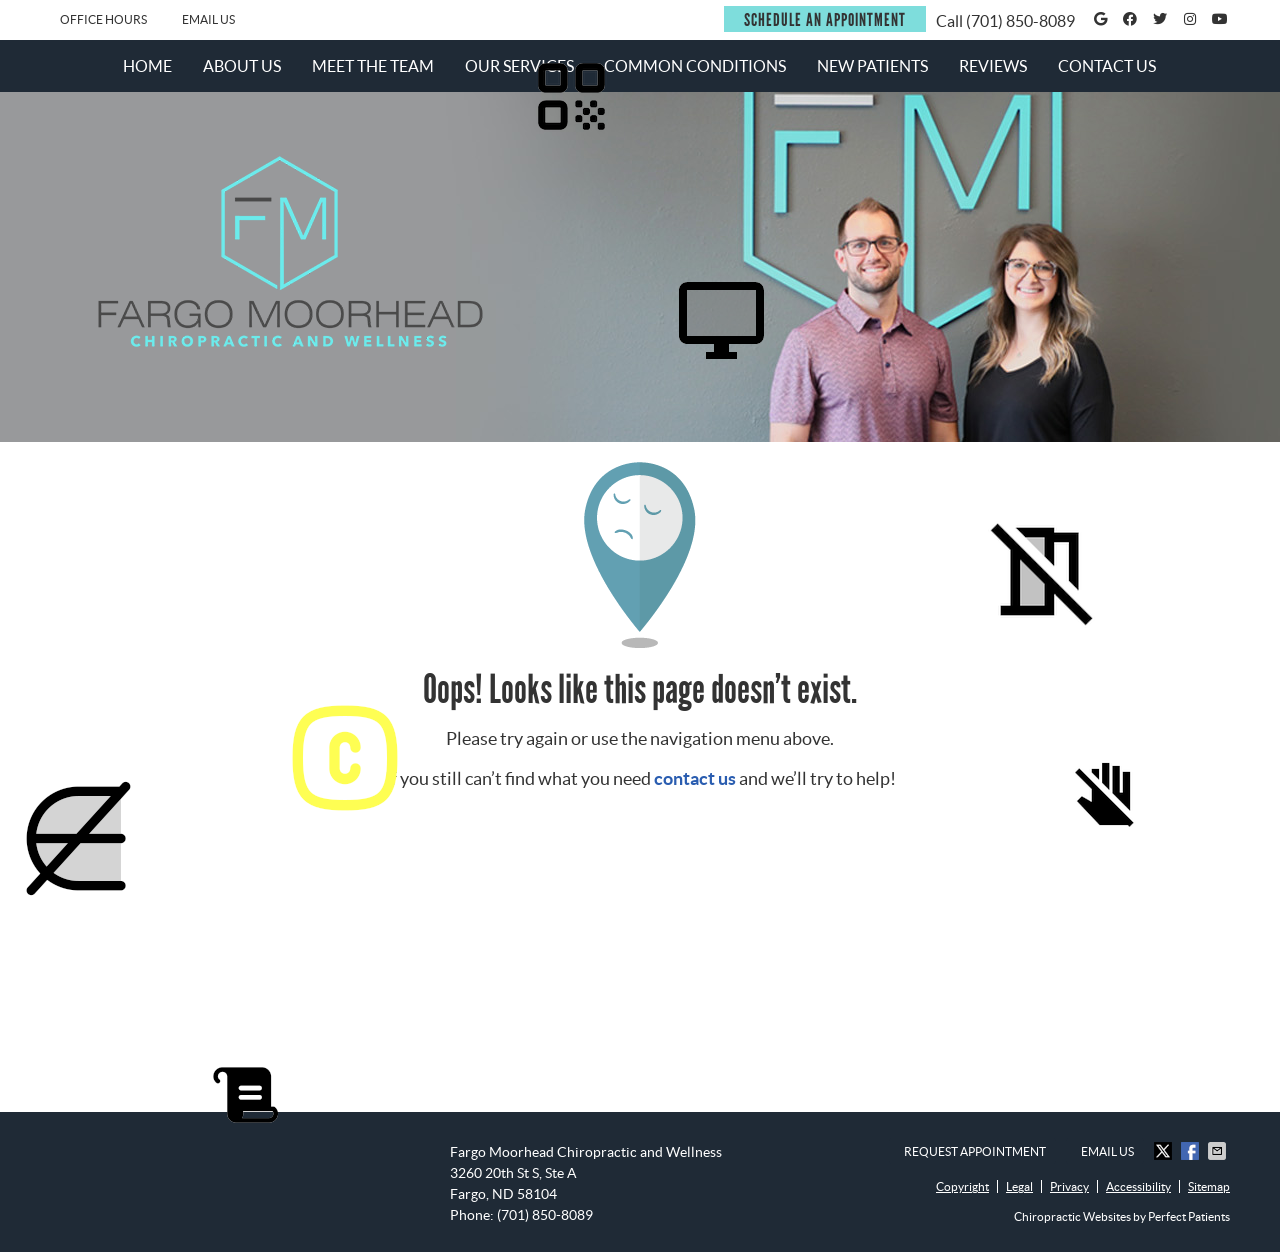  What do you see at coordinates (721, 320) in the screenshot?
I see `switch to desktop view` at bounding box center [721, 320].